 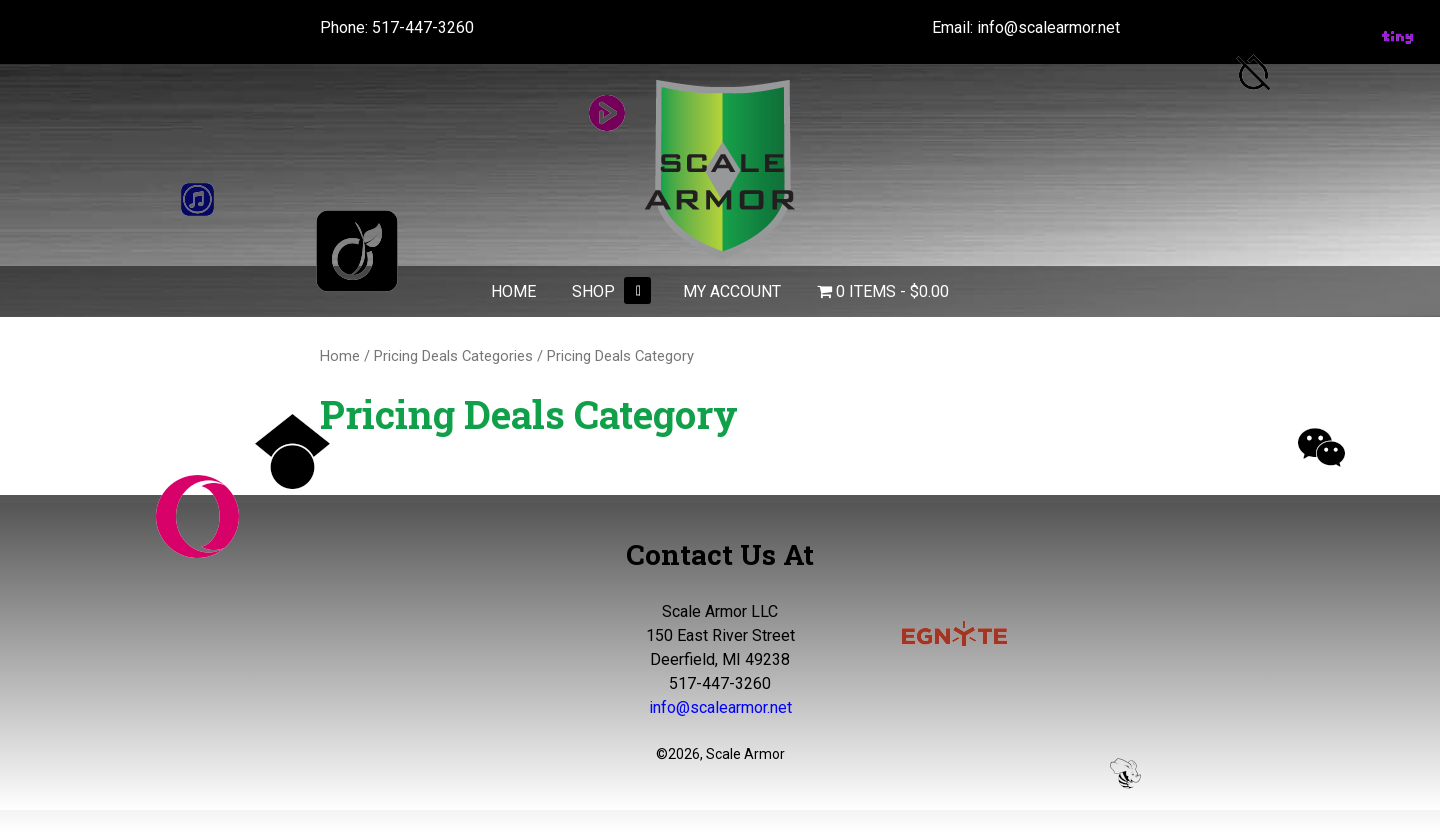 I want to click on open itunes music library, so click(x=197, y=199).